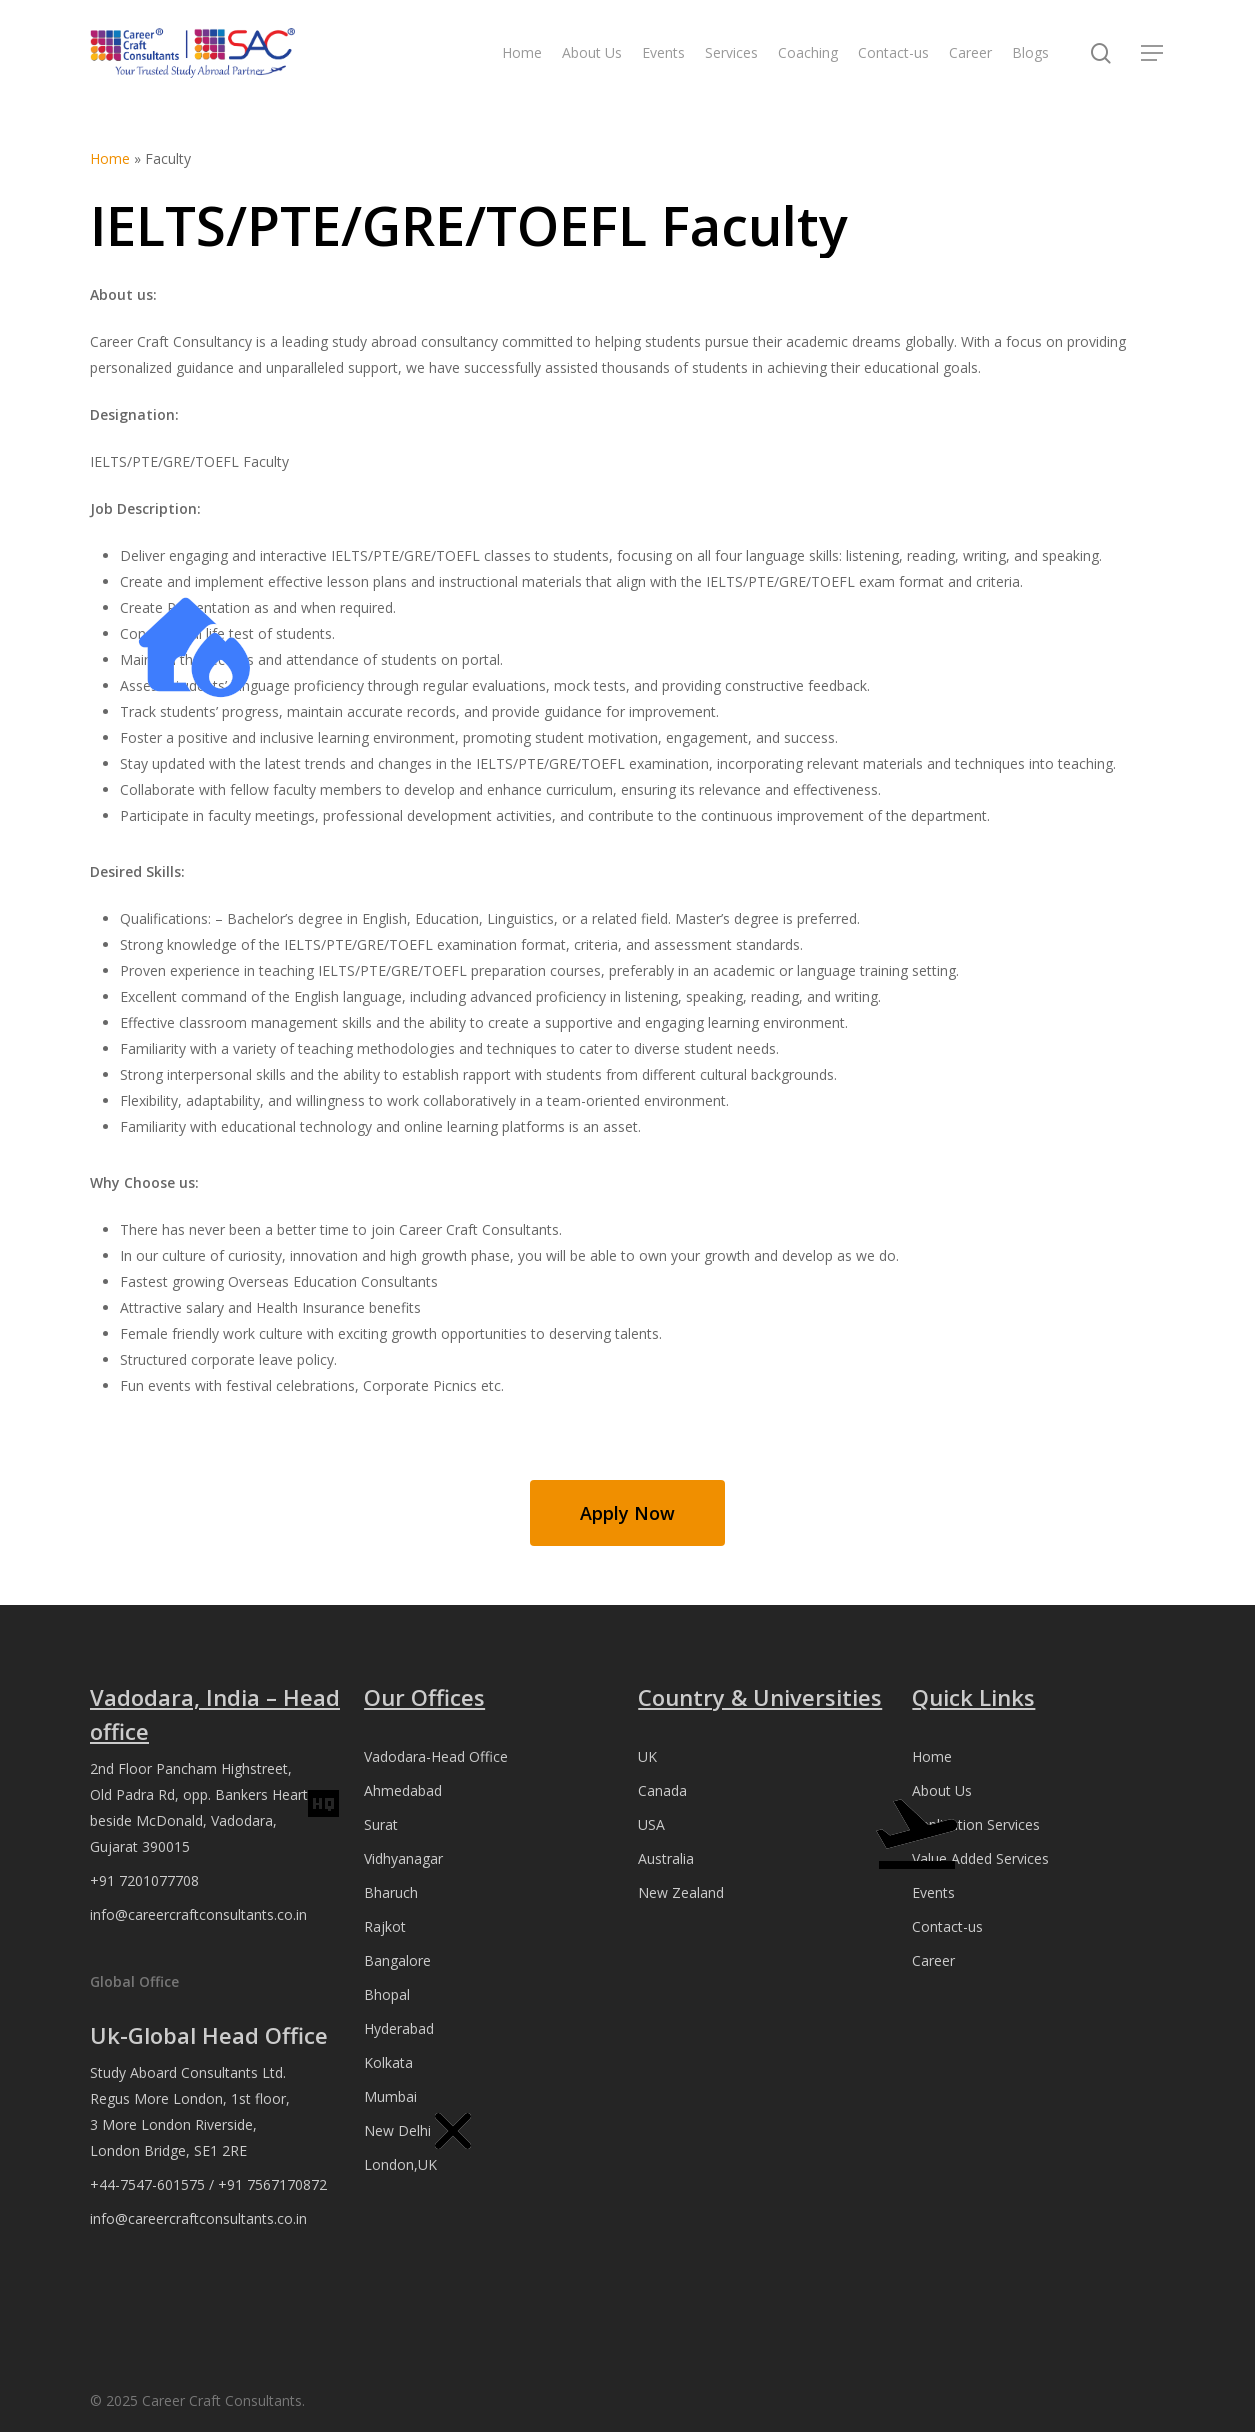  I want to click on view flight departure information, so click(917, 1833).